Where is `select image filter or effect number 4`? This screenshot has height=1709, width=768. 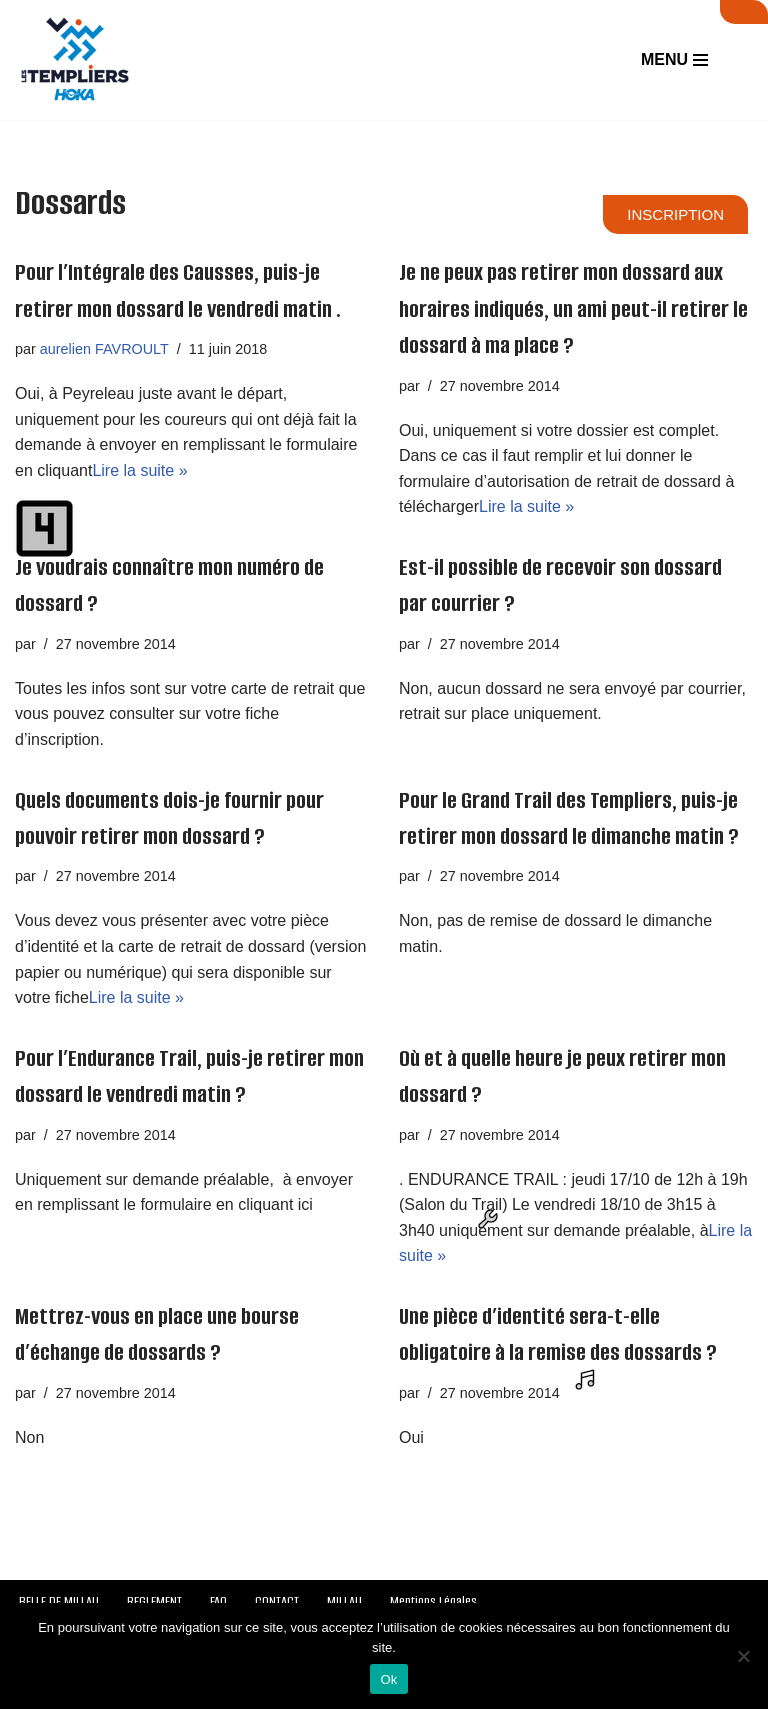
select image filter or effect number 4 is located at coordinates (44, 528).